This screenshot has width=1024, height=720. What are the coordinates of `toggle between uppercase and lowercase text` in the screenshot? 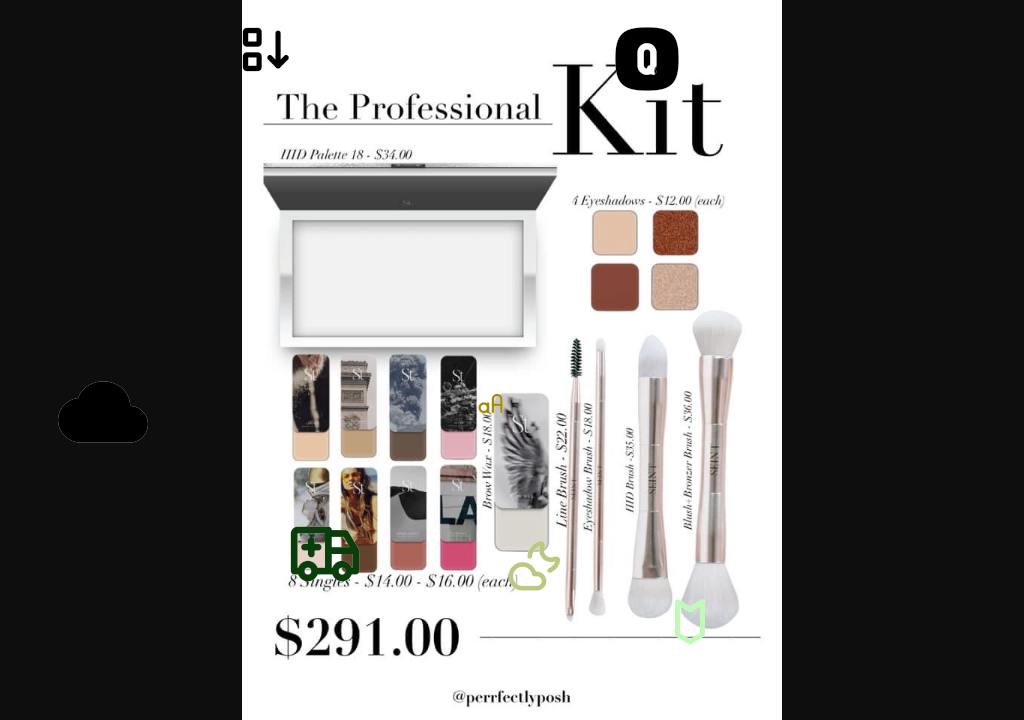 It's located at (490, 403).